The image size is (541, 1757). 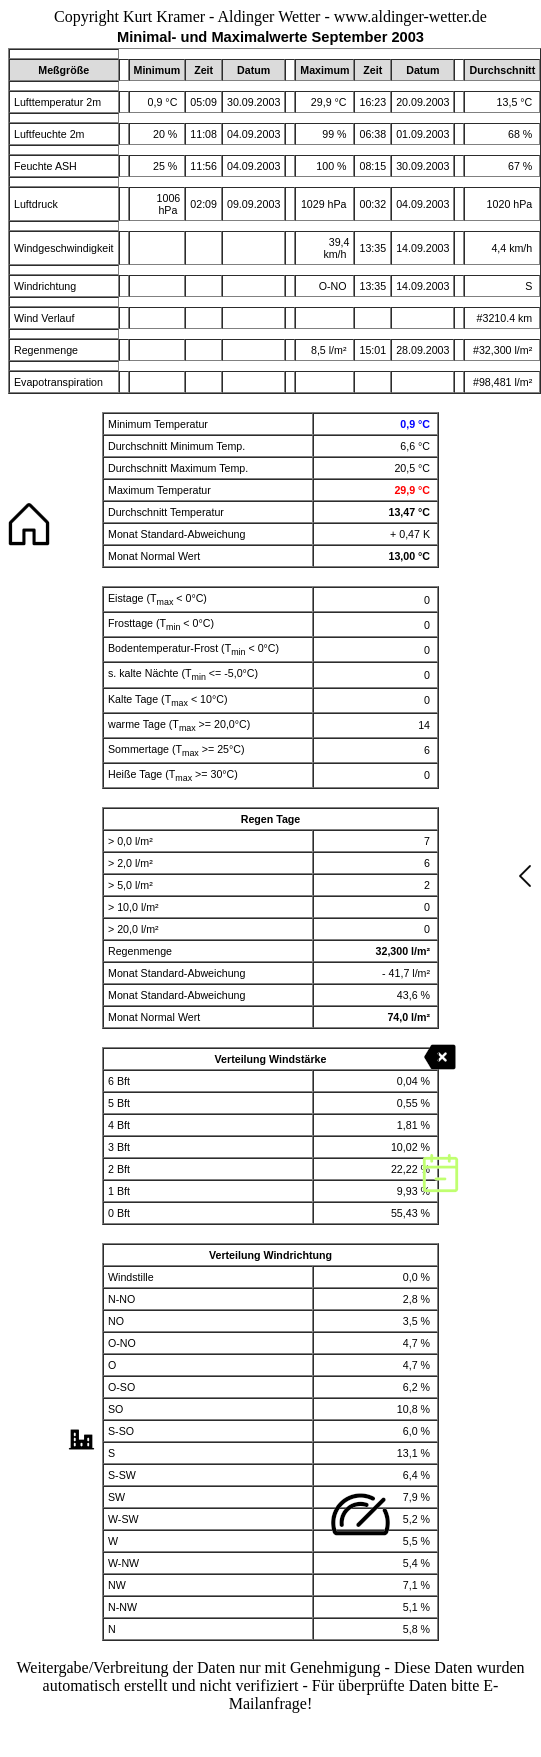 What do you see at coordinates (441, 1057) in the screenshot?
I see `delete the previous character` at bounding box center [441, 1057].